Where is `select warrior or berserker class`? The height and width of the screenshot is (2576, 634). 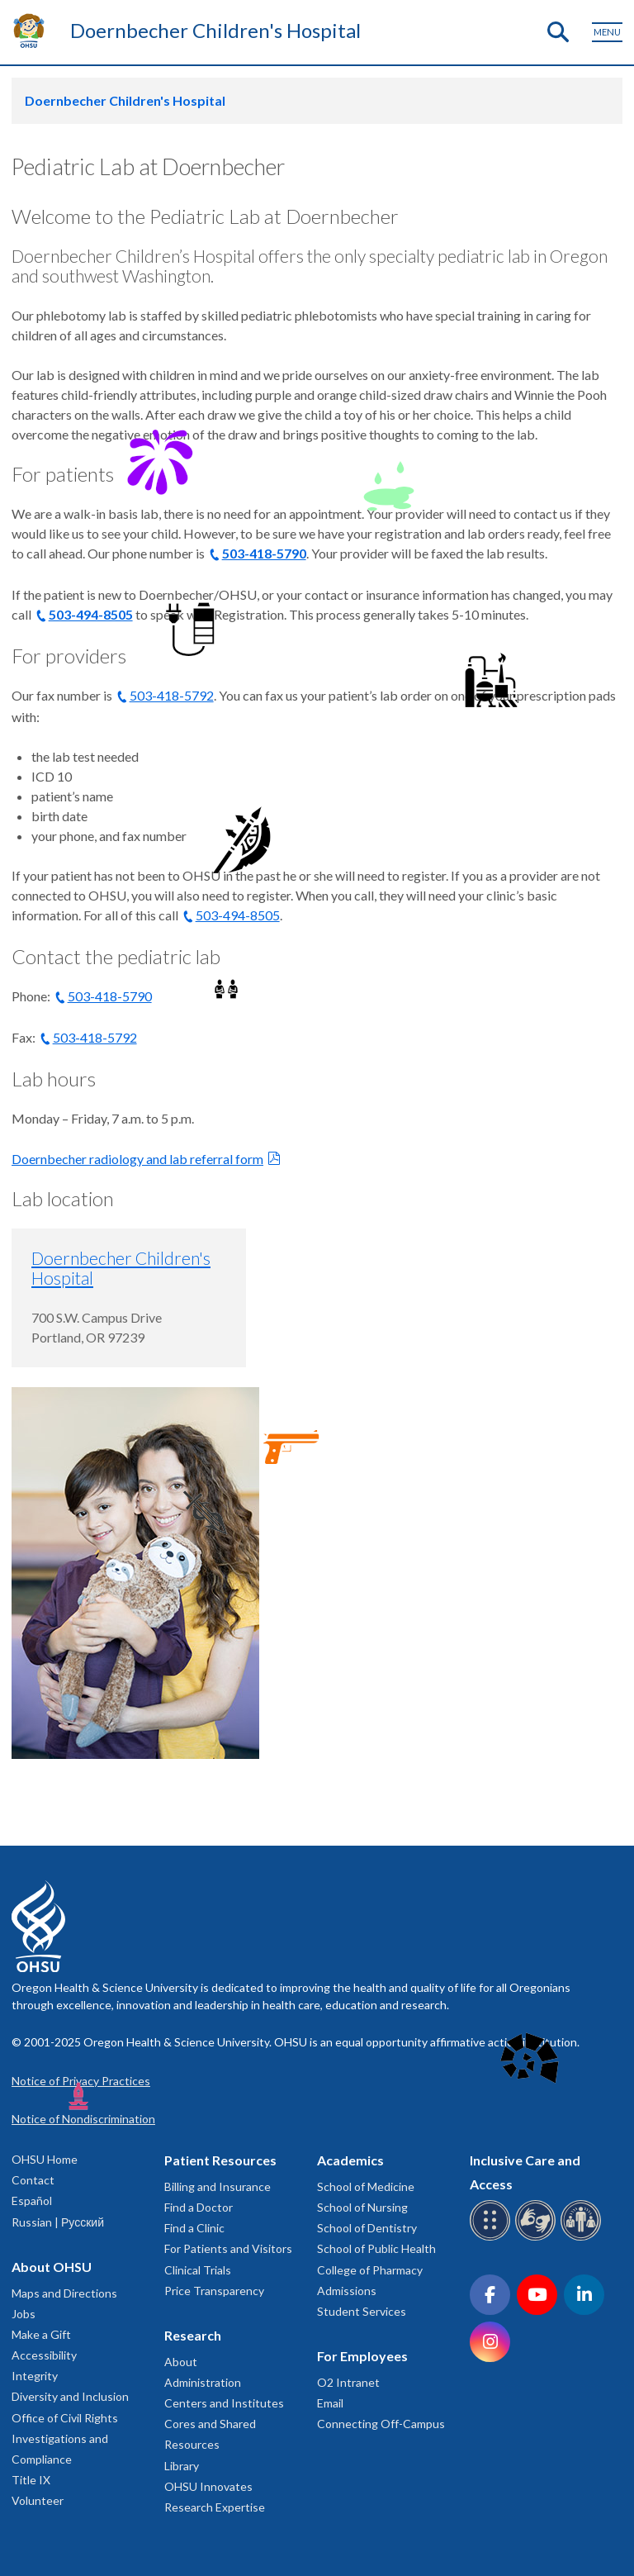
select warrior or berserker class is located at coordinates (239, 839).